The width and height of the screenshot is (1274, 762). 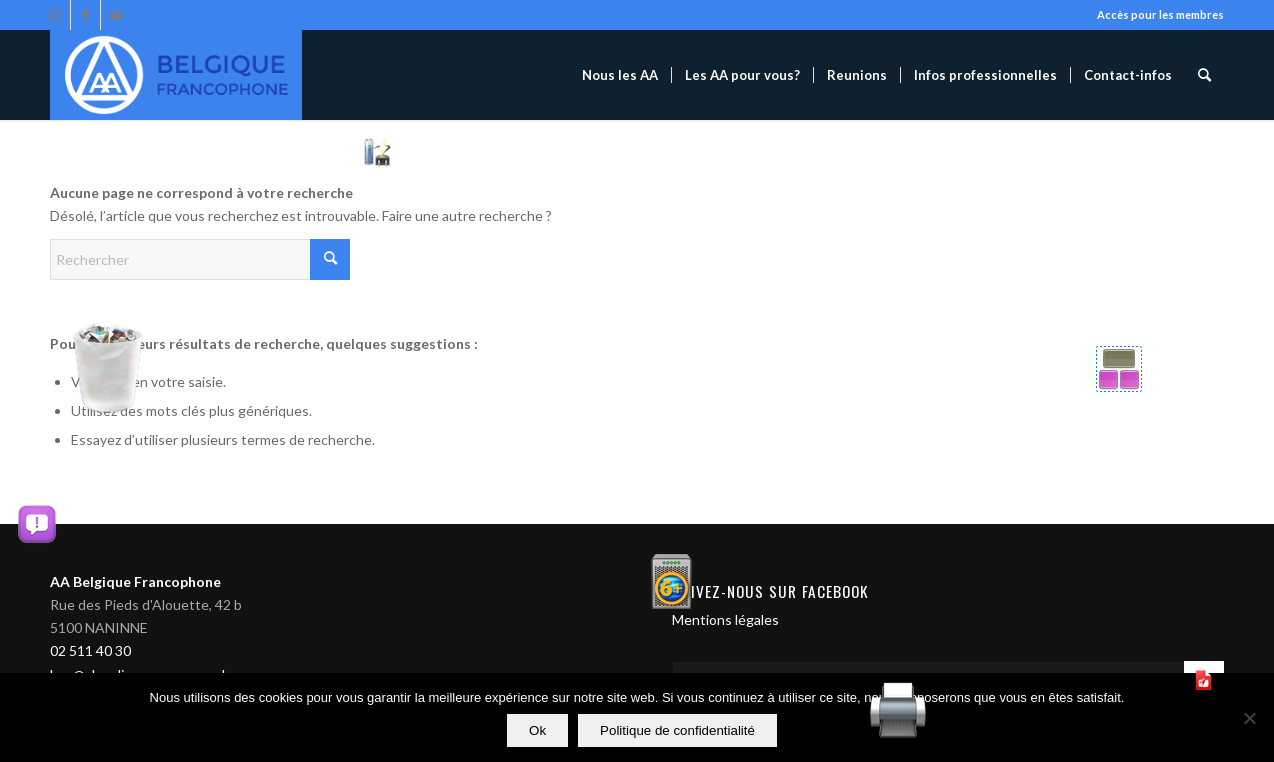 What do you see at coordinates (376, 152) in the screenshot?
I see `indicates battery is charging with good charge level` at bounding box center [376, 152].